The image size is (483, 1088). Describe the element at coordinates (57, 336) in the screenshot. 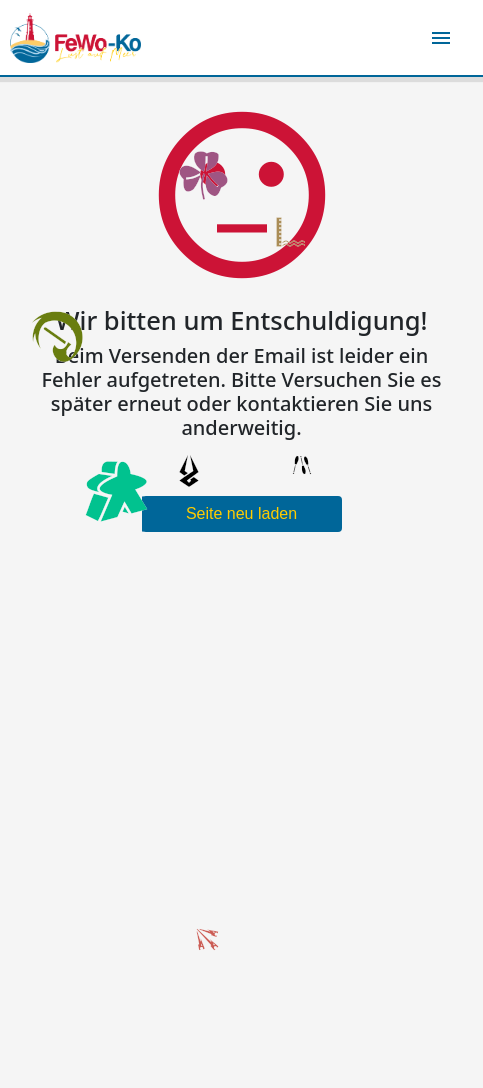

I see `perform a melee attack action` at that location.